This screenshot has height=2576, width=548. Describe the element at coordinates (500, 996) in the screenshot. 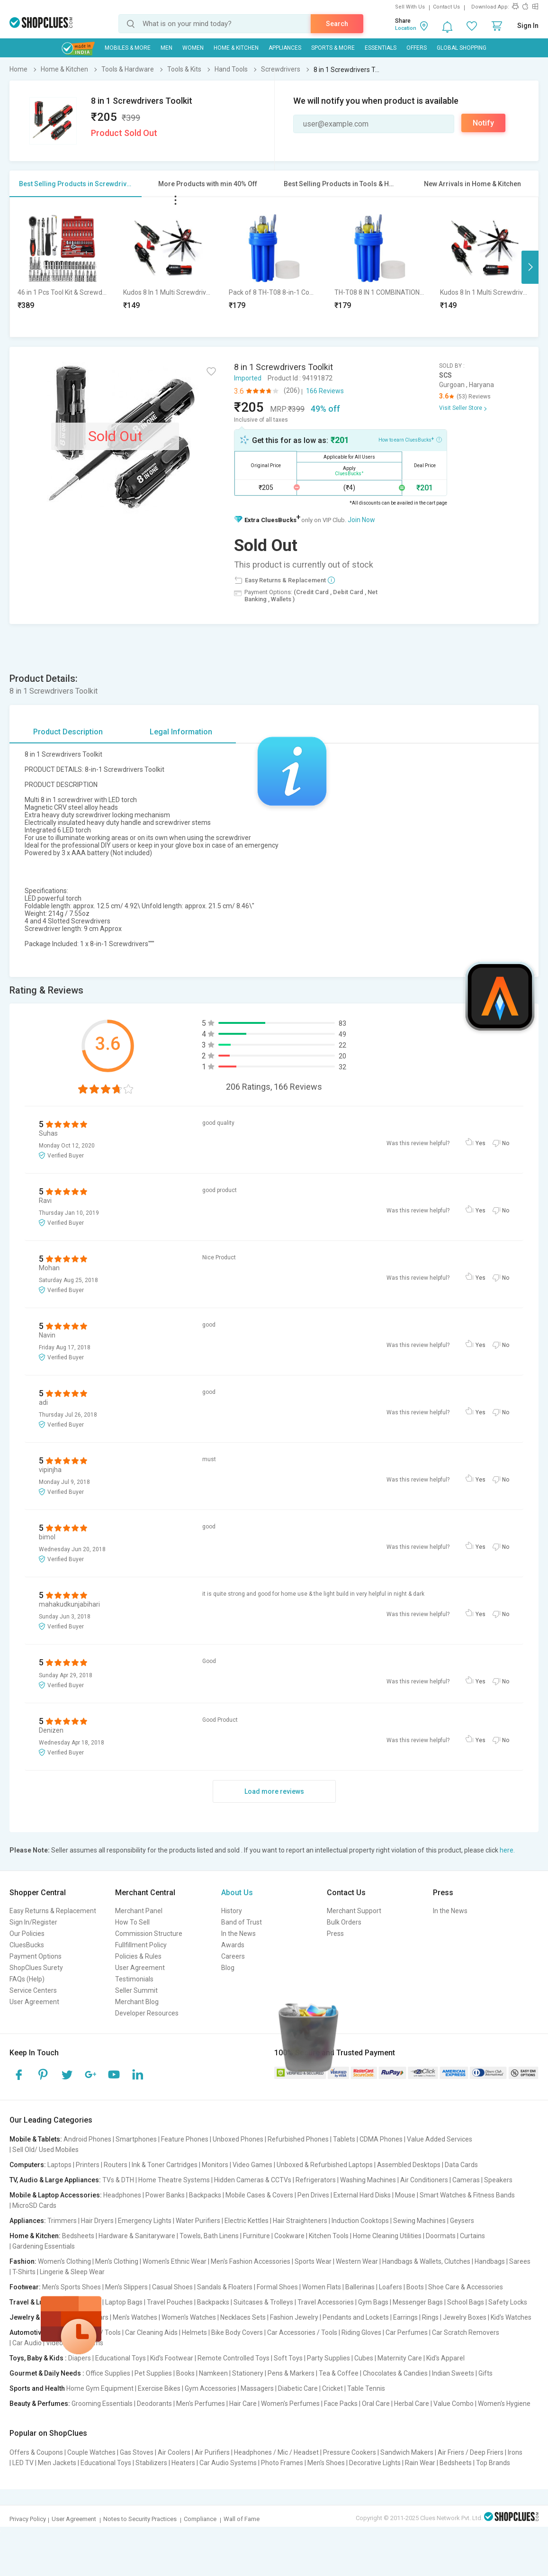

I see `launch alacritty terminal emulator` at that location.